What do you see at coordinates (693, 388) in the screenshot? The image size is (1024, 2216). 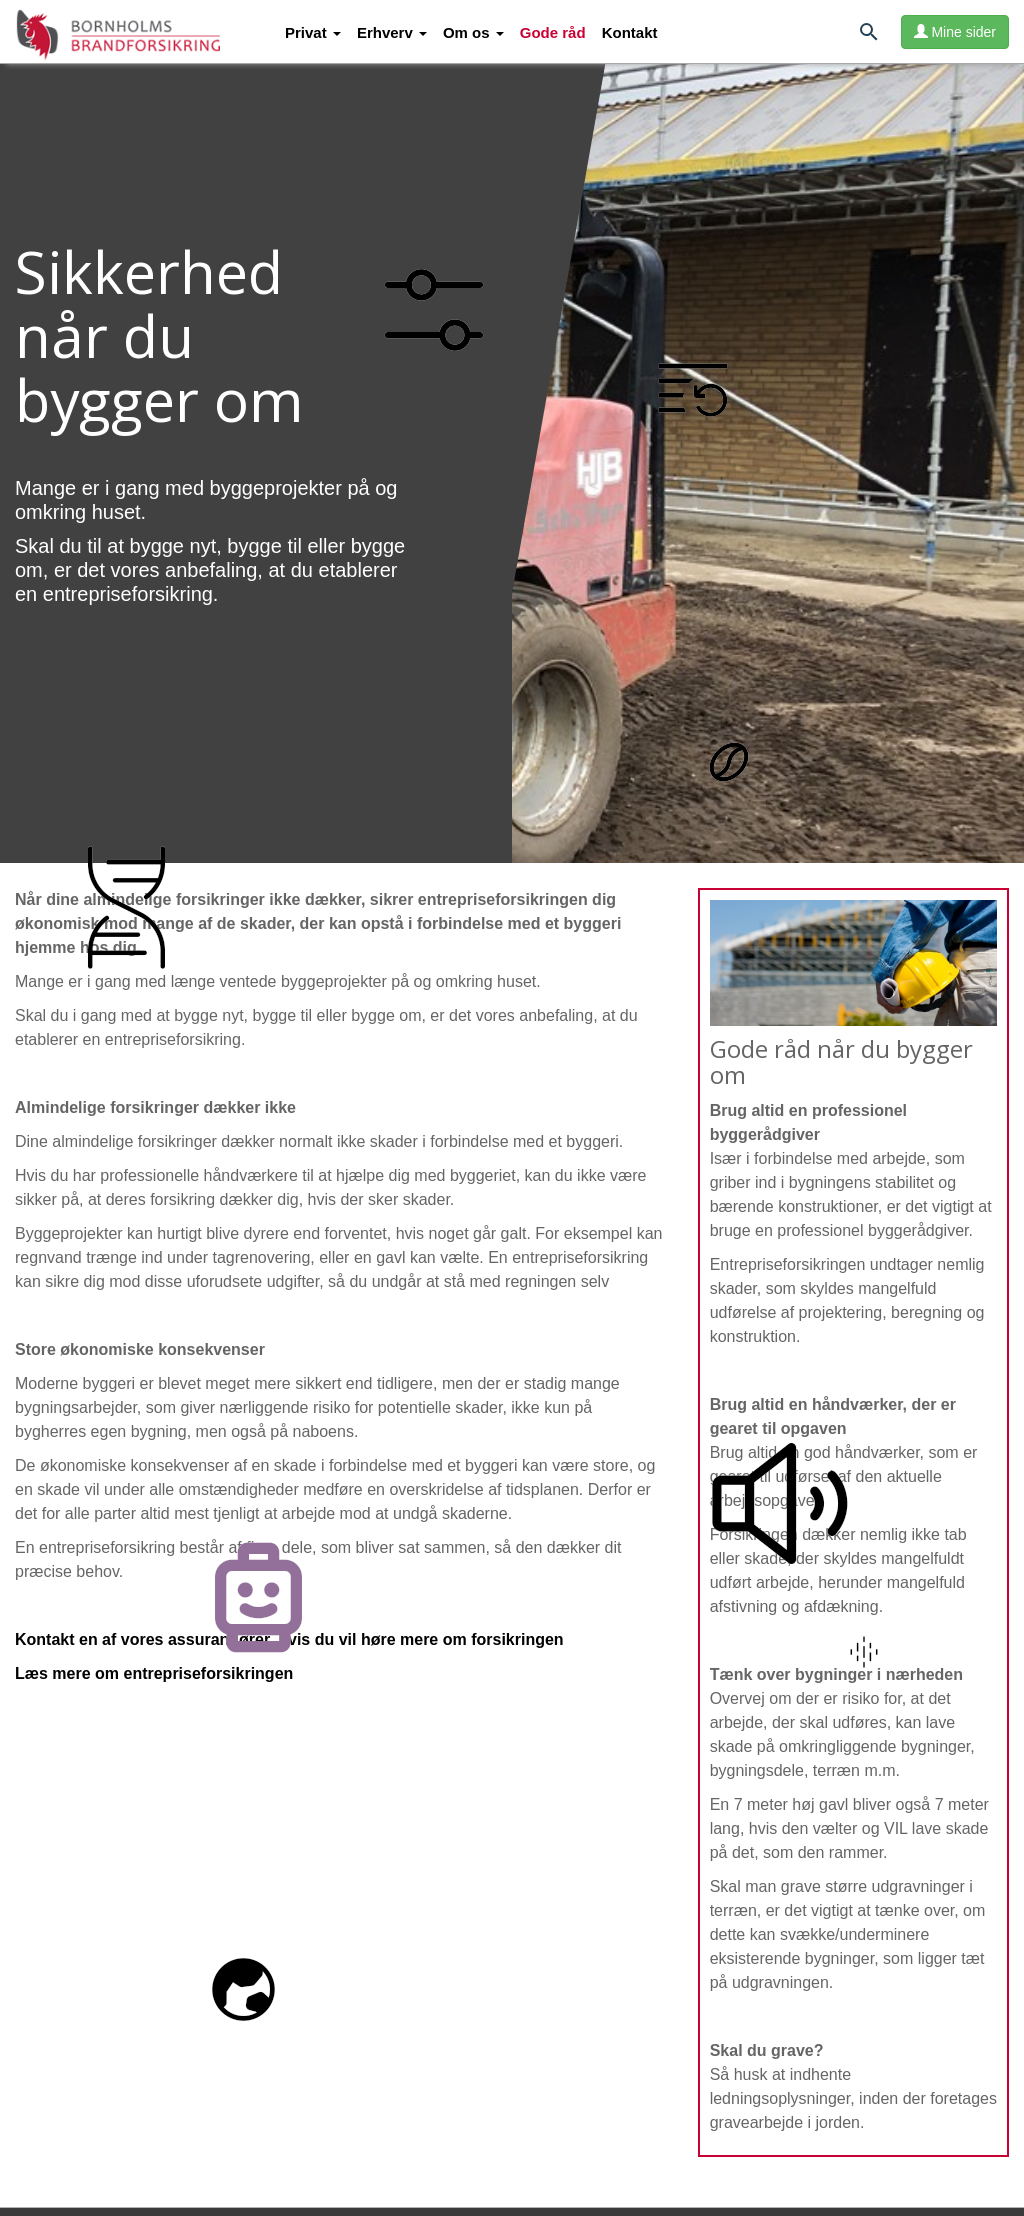 I see `restart the current debug frame` at bounding box center [693, 388].